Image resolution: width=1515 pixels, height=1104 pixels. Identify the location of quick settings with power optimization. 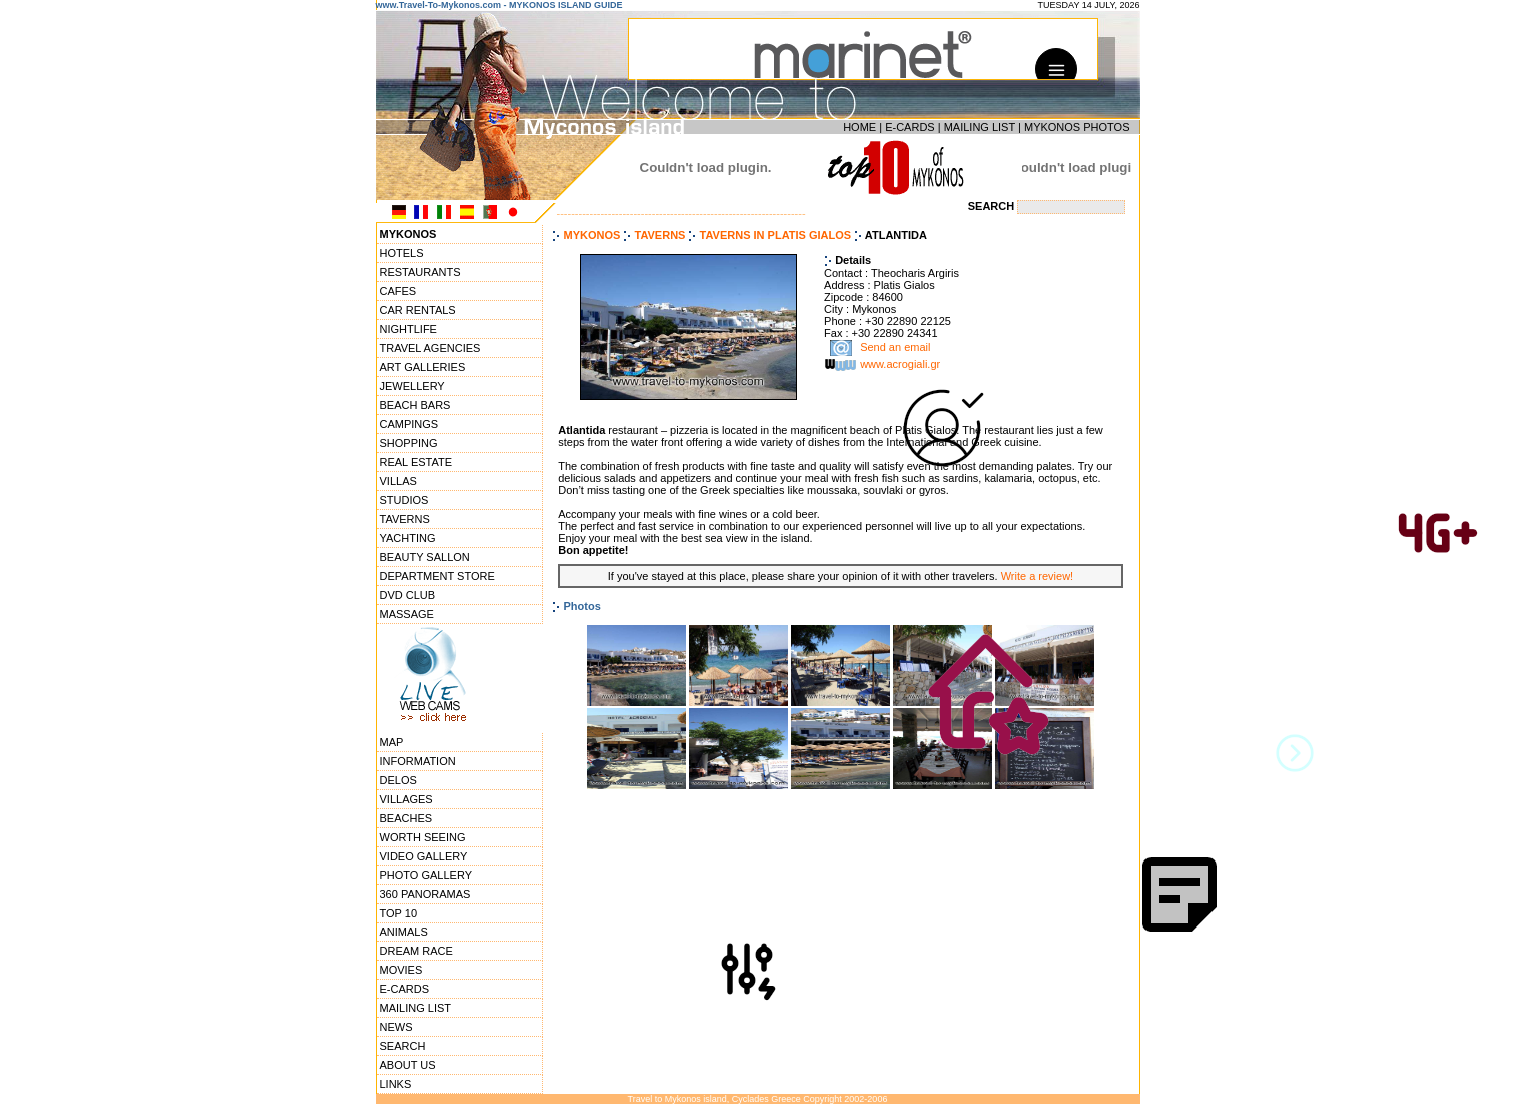
(747, 969).